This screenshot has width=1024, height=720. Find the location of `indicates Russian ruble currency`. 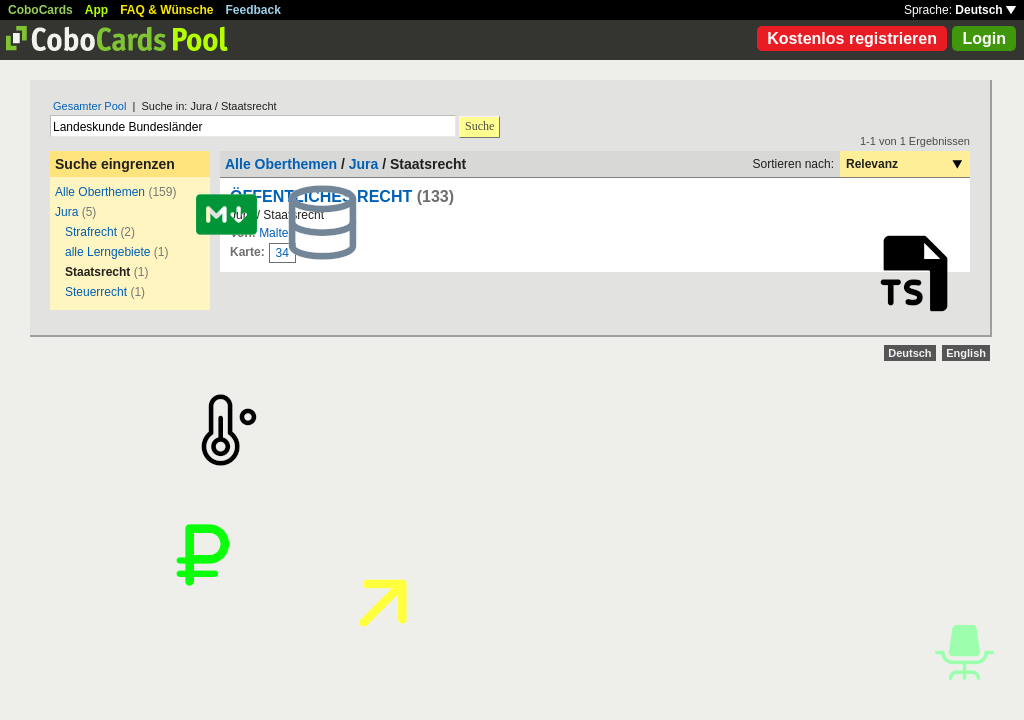

indicates Russian ruble currency is located at coordinates (205, 555).